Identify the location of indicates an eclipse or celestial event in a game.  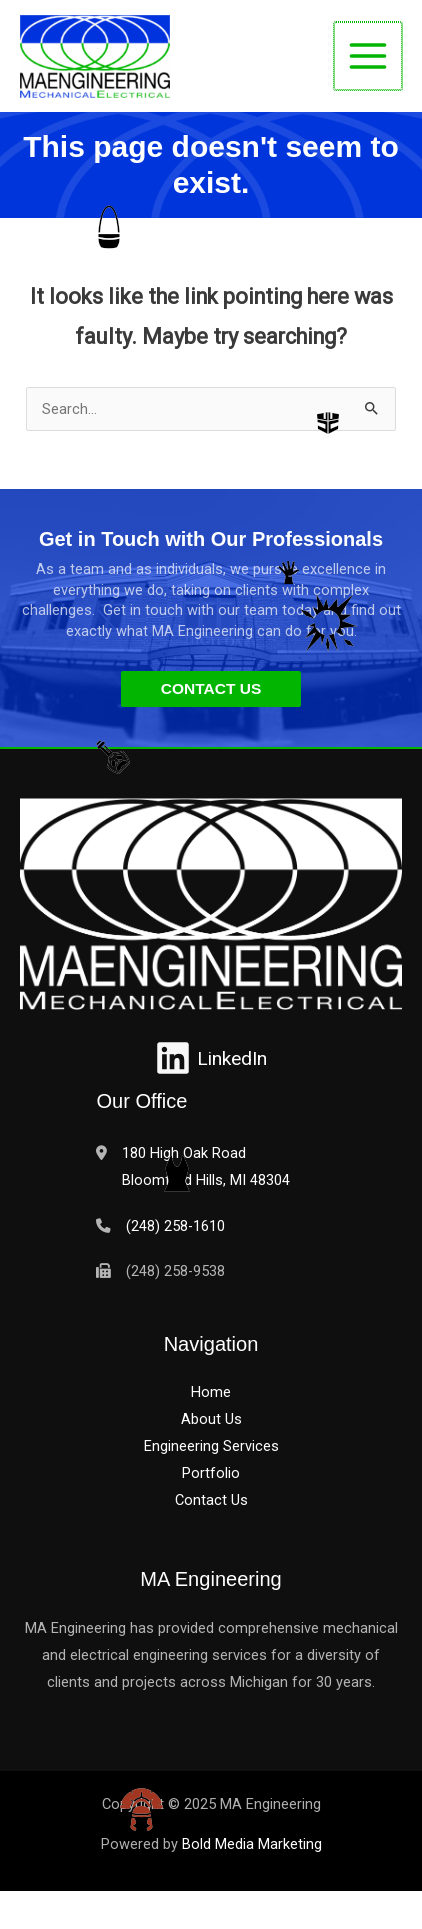
(328, 623).